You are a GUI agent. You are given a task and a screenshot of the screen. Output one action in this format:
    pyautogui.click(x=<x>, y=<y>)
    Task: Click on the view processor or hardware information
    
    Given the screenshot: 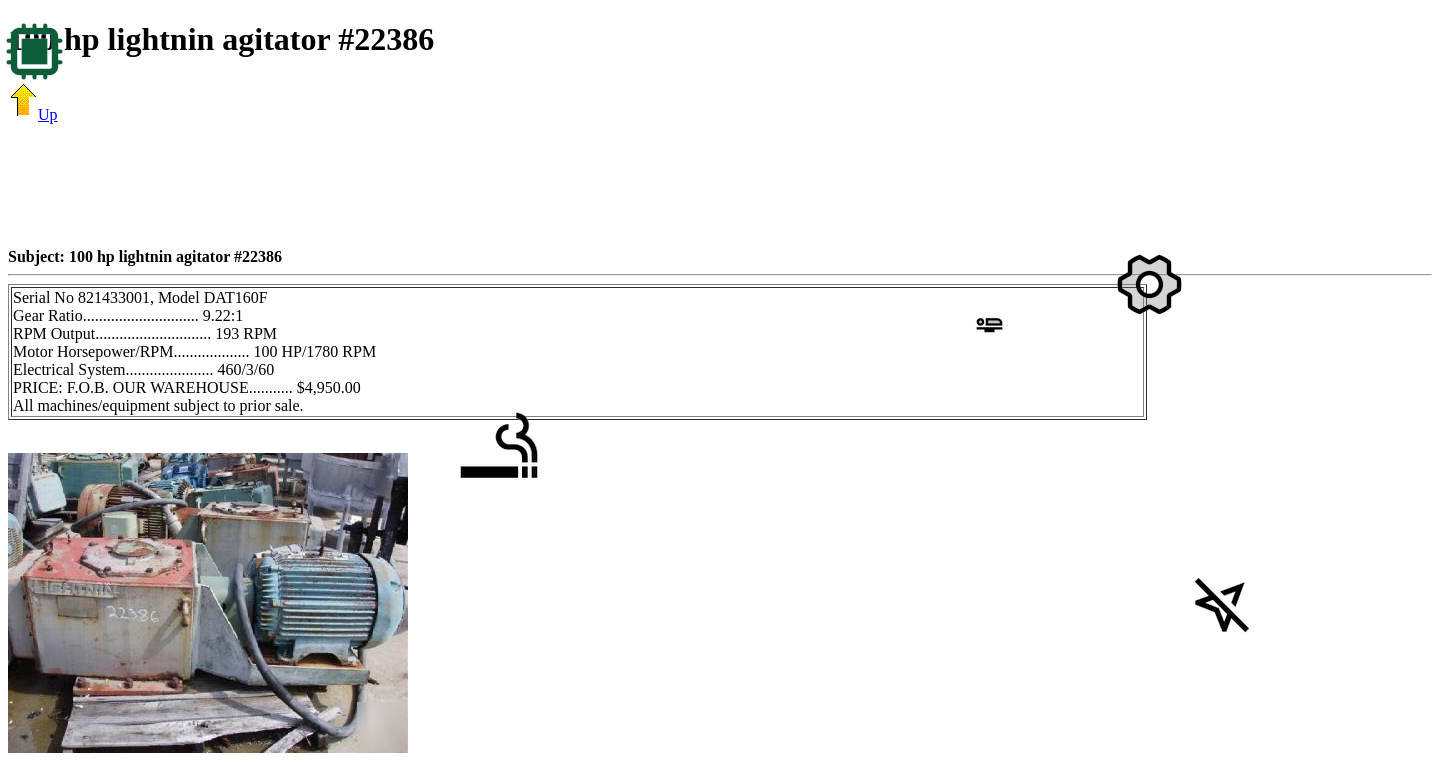 What is the action you would take?
    pyautogui.click(x=34, y=51)
    